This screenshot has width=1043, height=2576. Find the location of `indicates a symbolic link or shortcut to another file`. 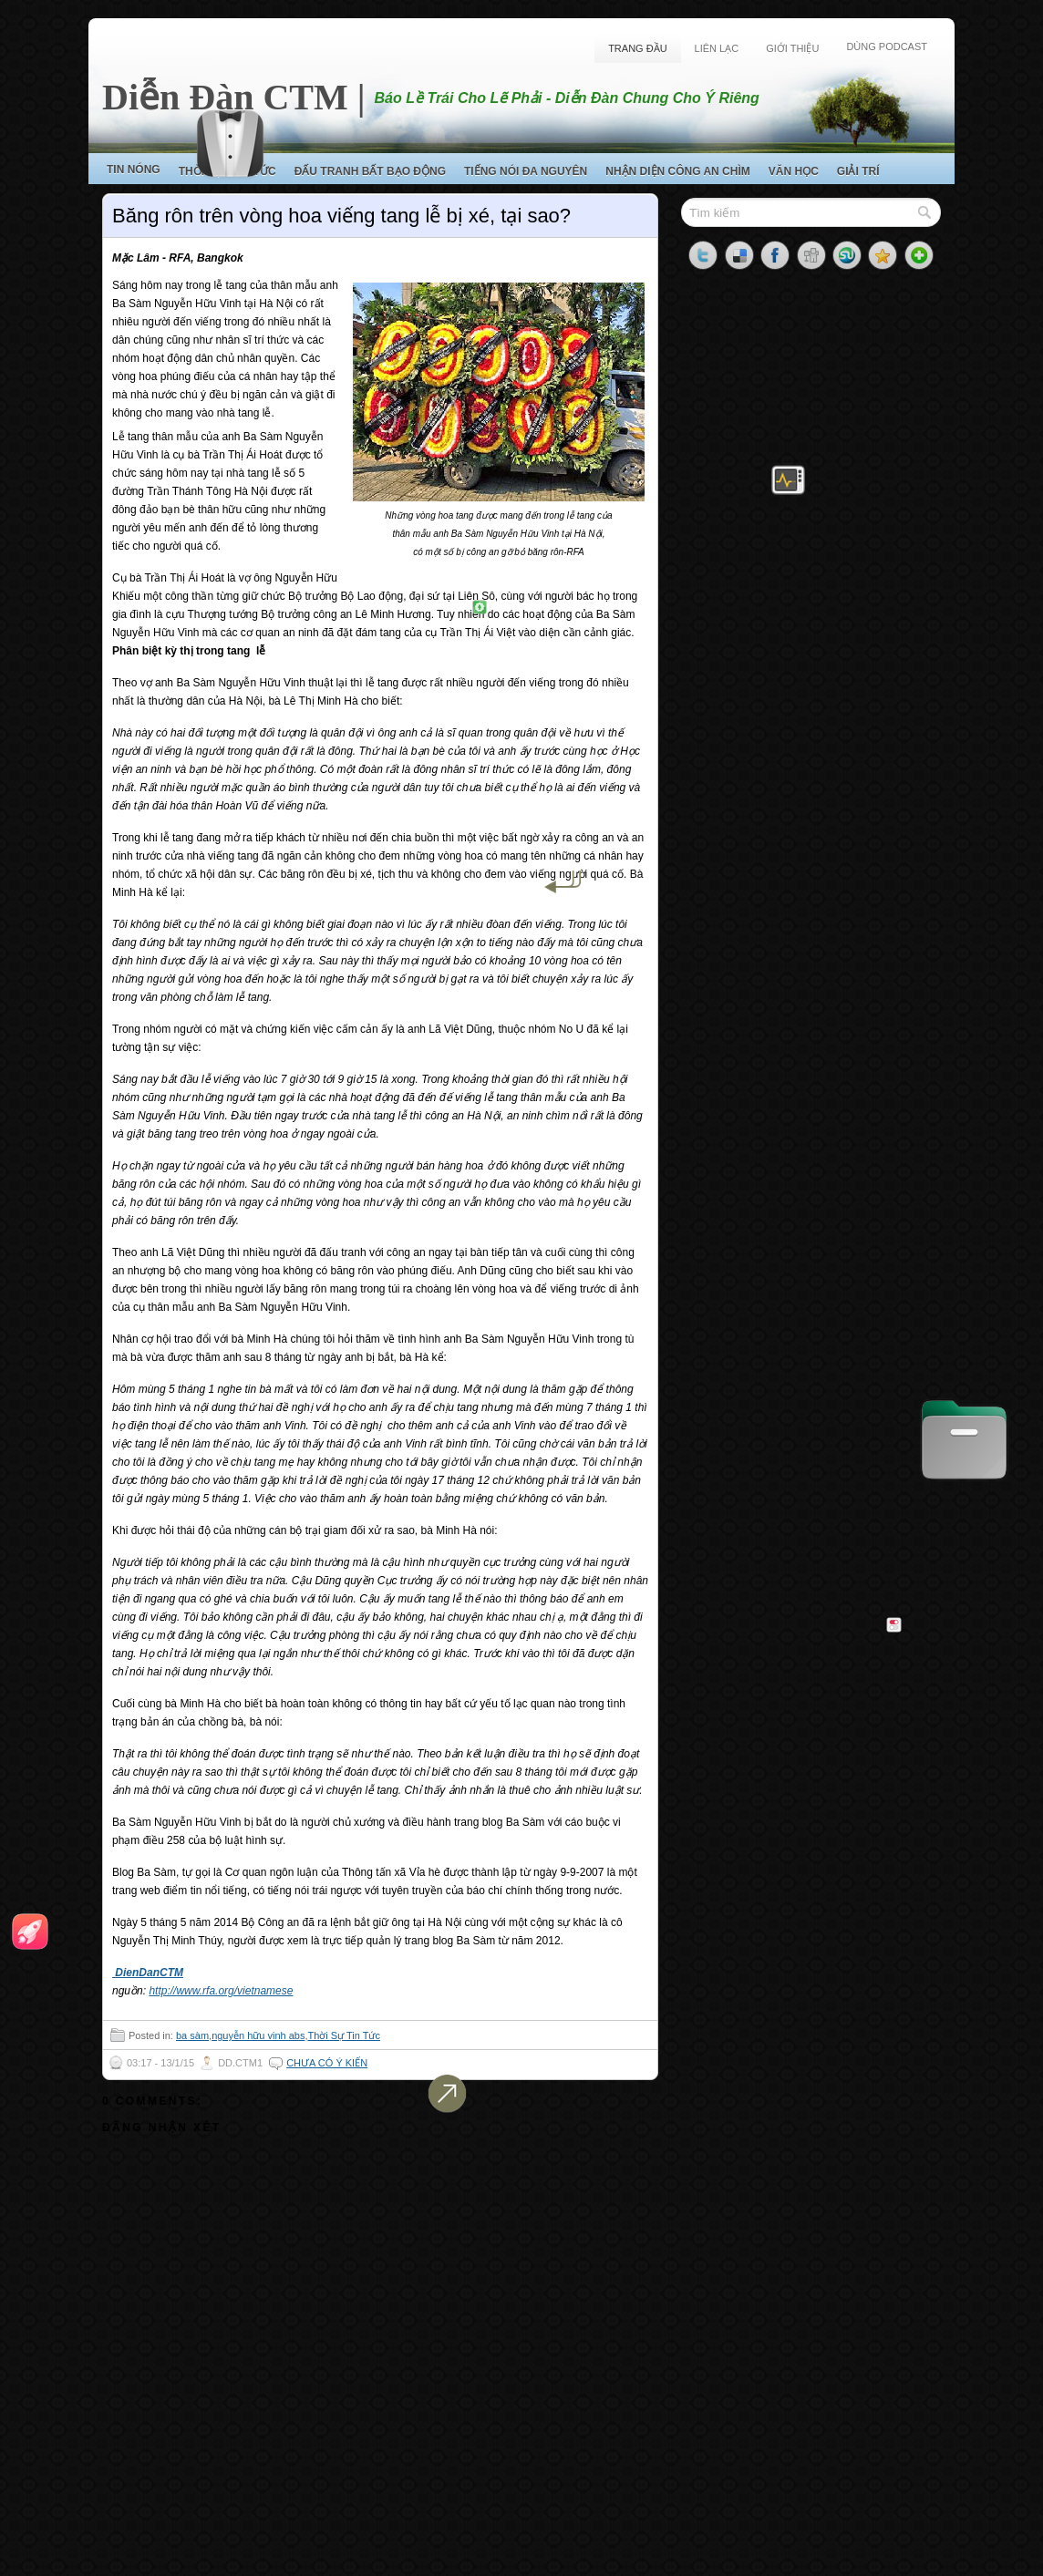

indicates a symbolic link or shortcut to another file is located at coordinates (447, 2093).